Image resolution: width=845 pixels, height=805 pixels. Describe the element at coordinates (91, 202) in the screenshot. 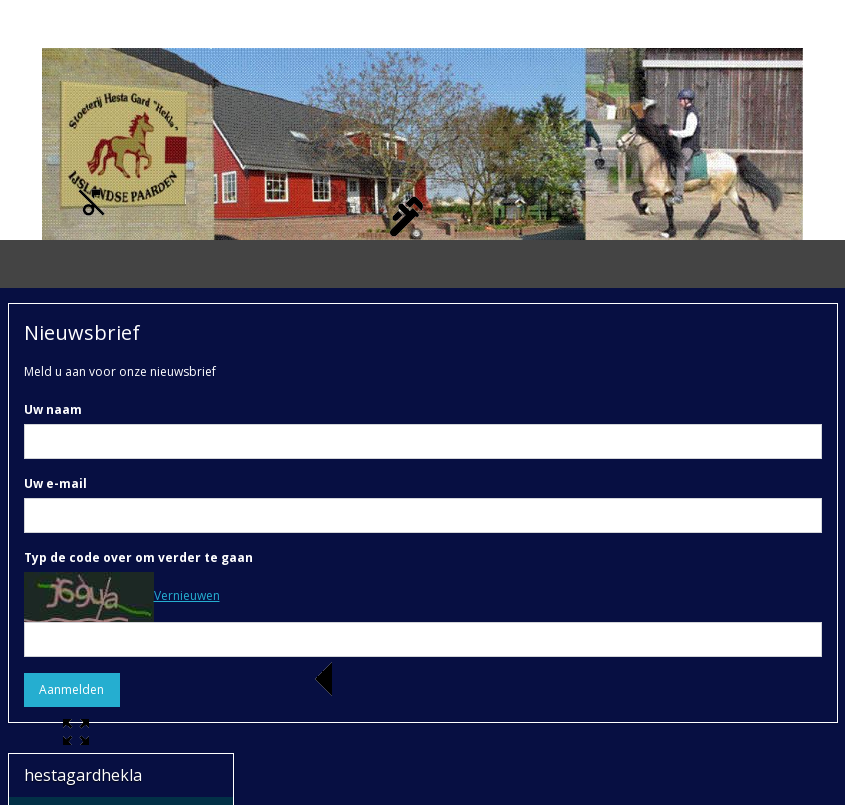

I see `mute or disable music playback` at that location.